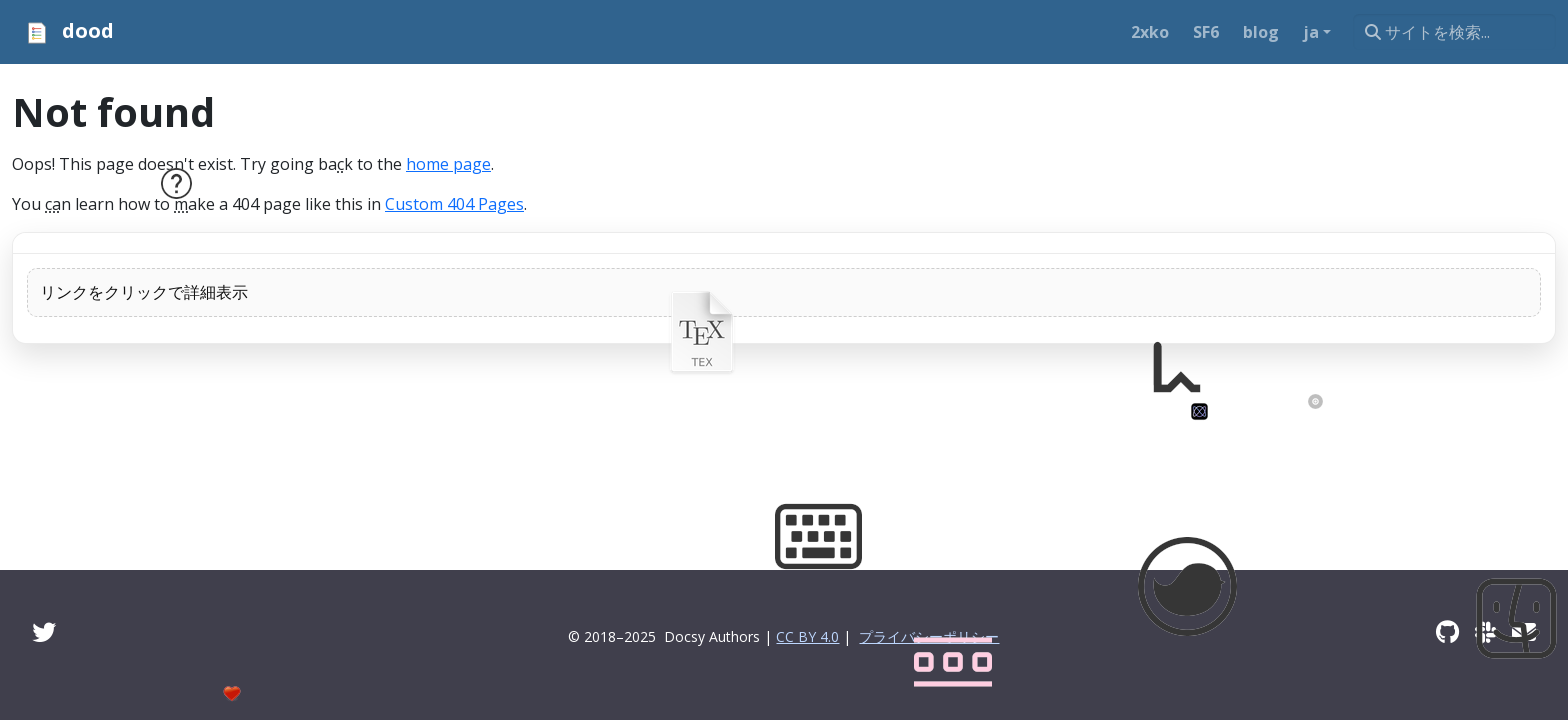 This screenshot has height=720, width=1568. What do you see at coordinates (953, 662) in the screenshot?
I see `access toolbar preferences` at bounding box center [953, 662].